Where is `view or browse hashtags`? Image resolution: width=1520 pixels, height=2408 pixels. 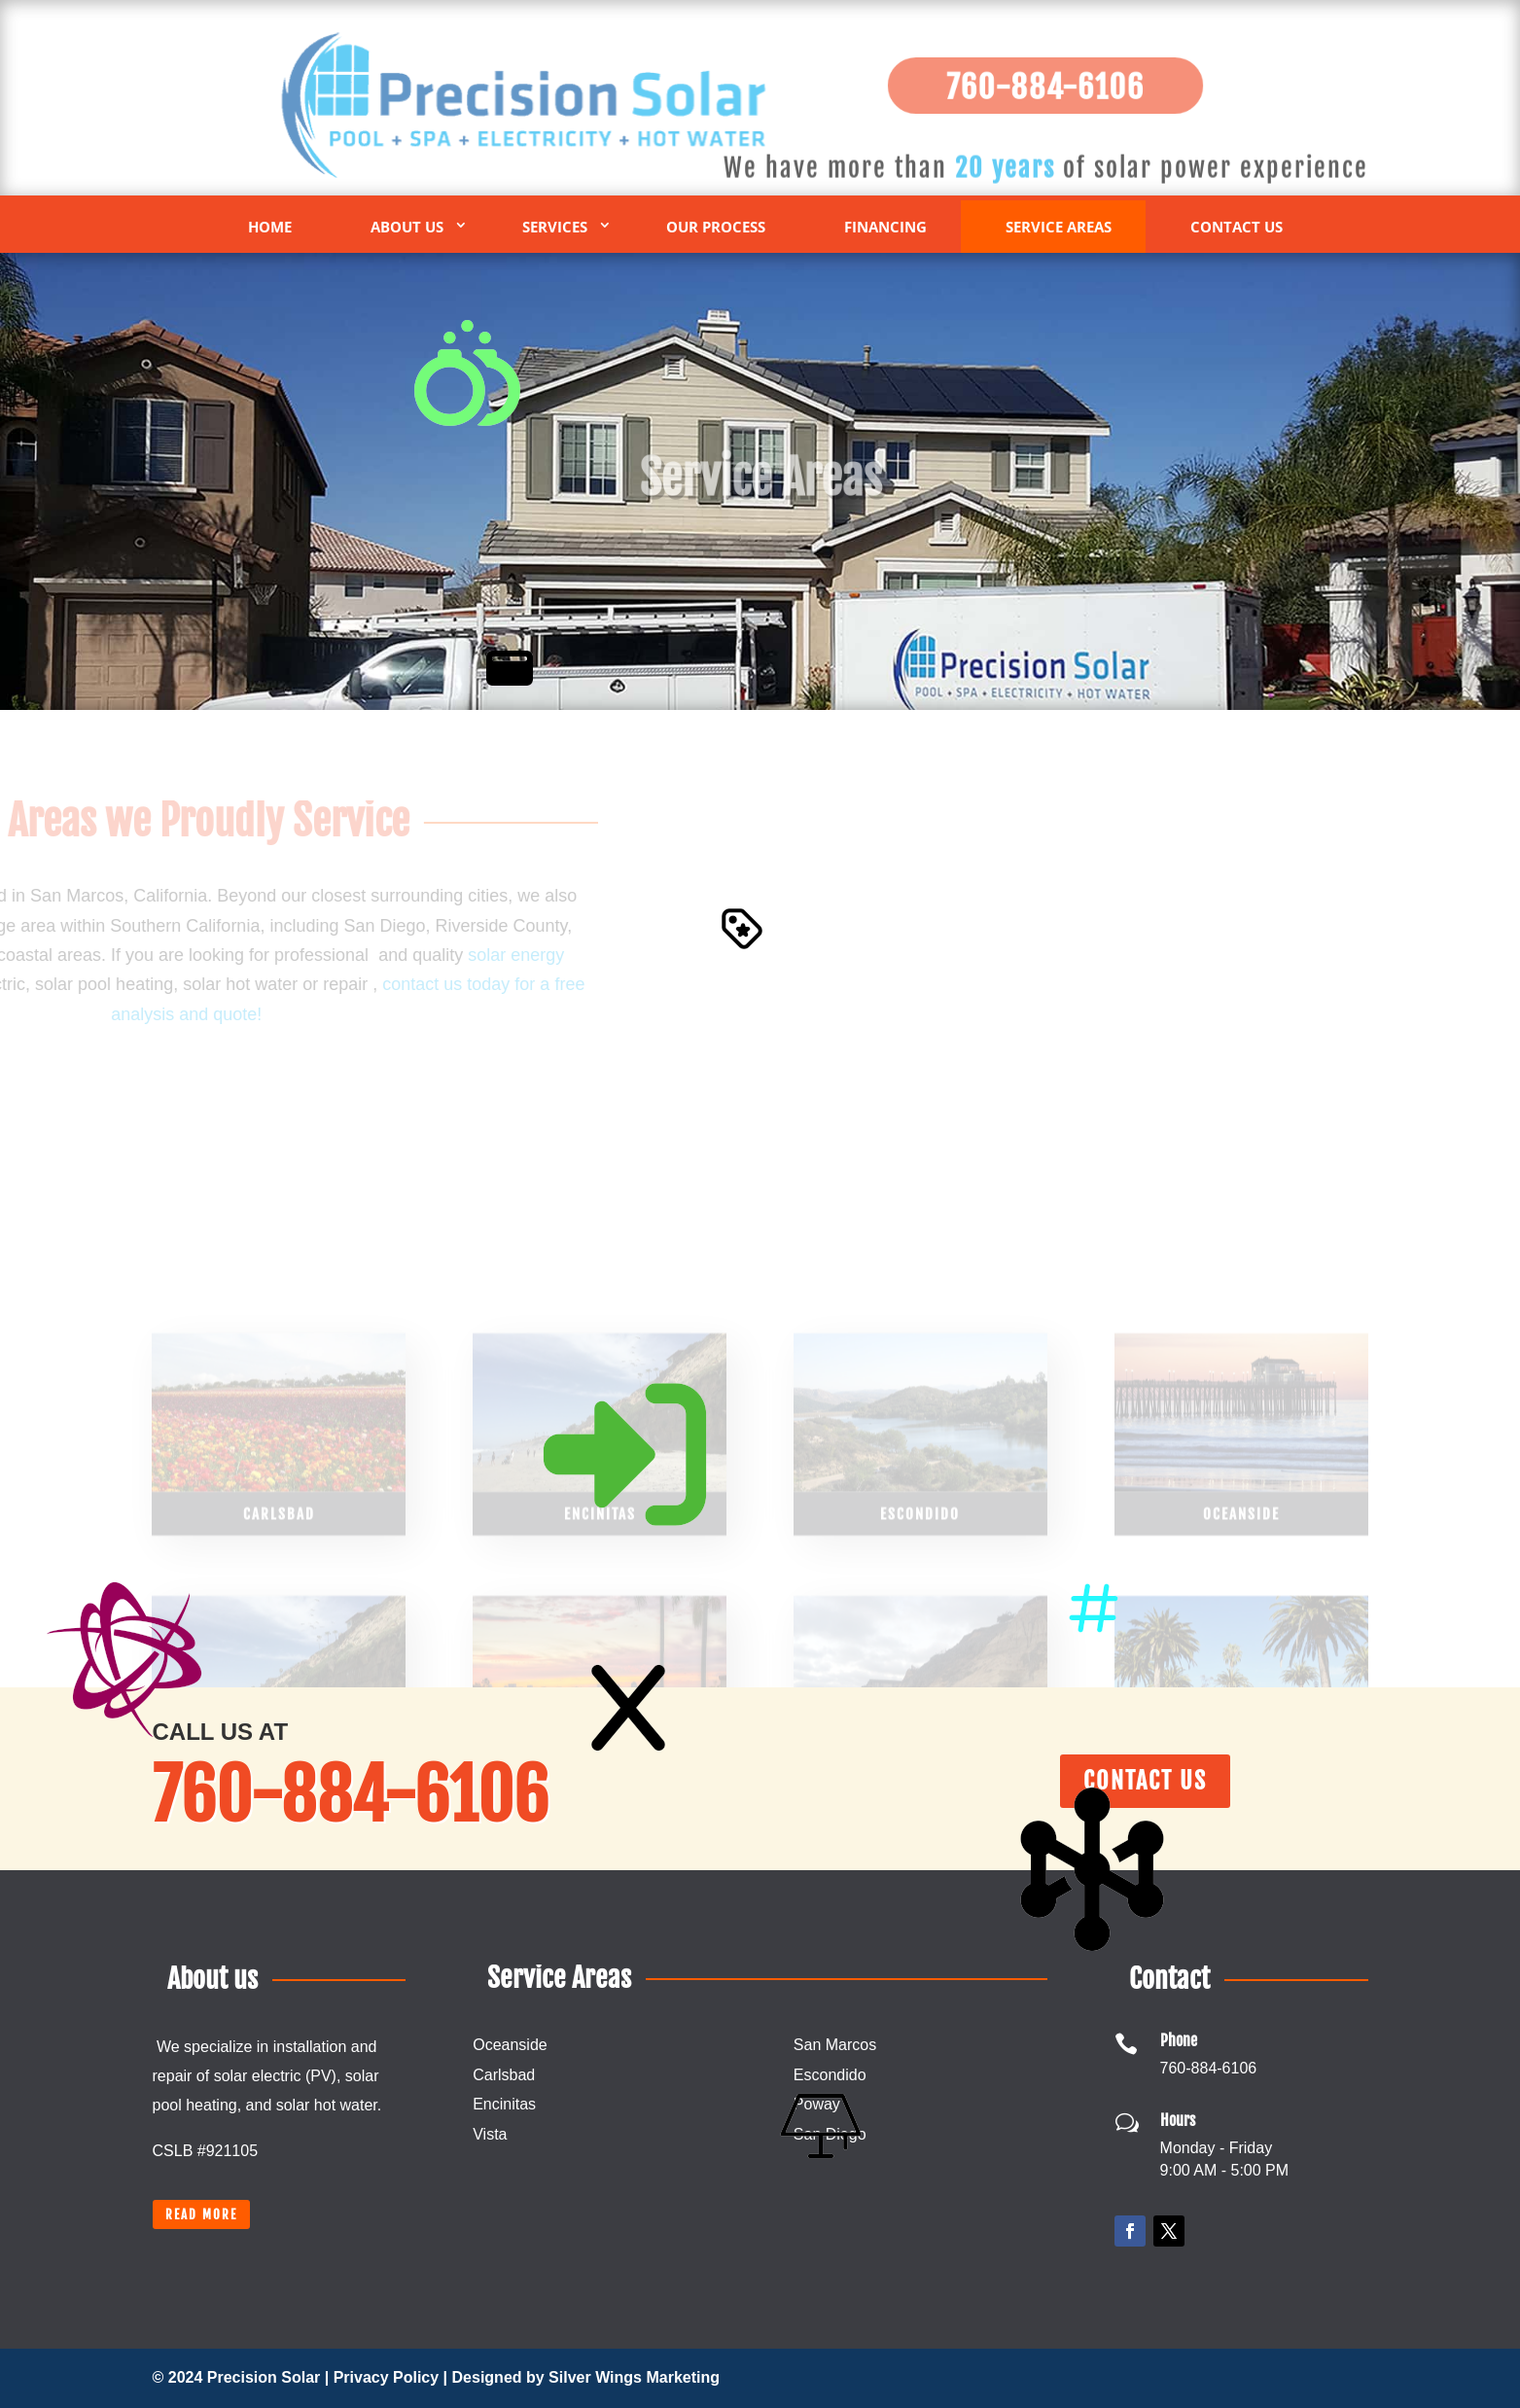
view or browse hashtags is located at coordinates (1093, 1608).